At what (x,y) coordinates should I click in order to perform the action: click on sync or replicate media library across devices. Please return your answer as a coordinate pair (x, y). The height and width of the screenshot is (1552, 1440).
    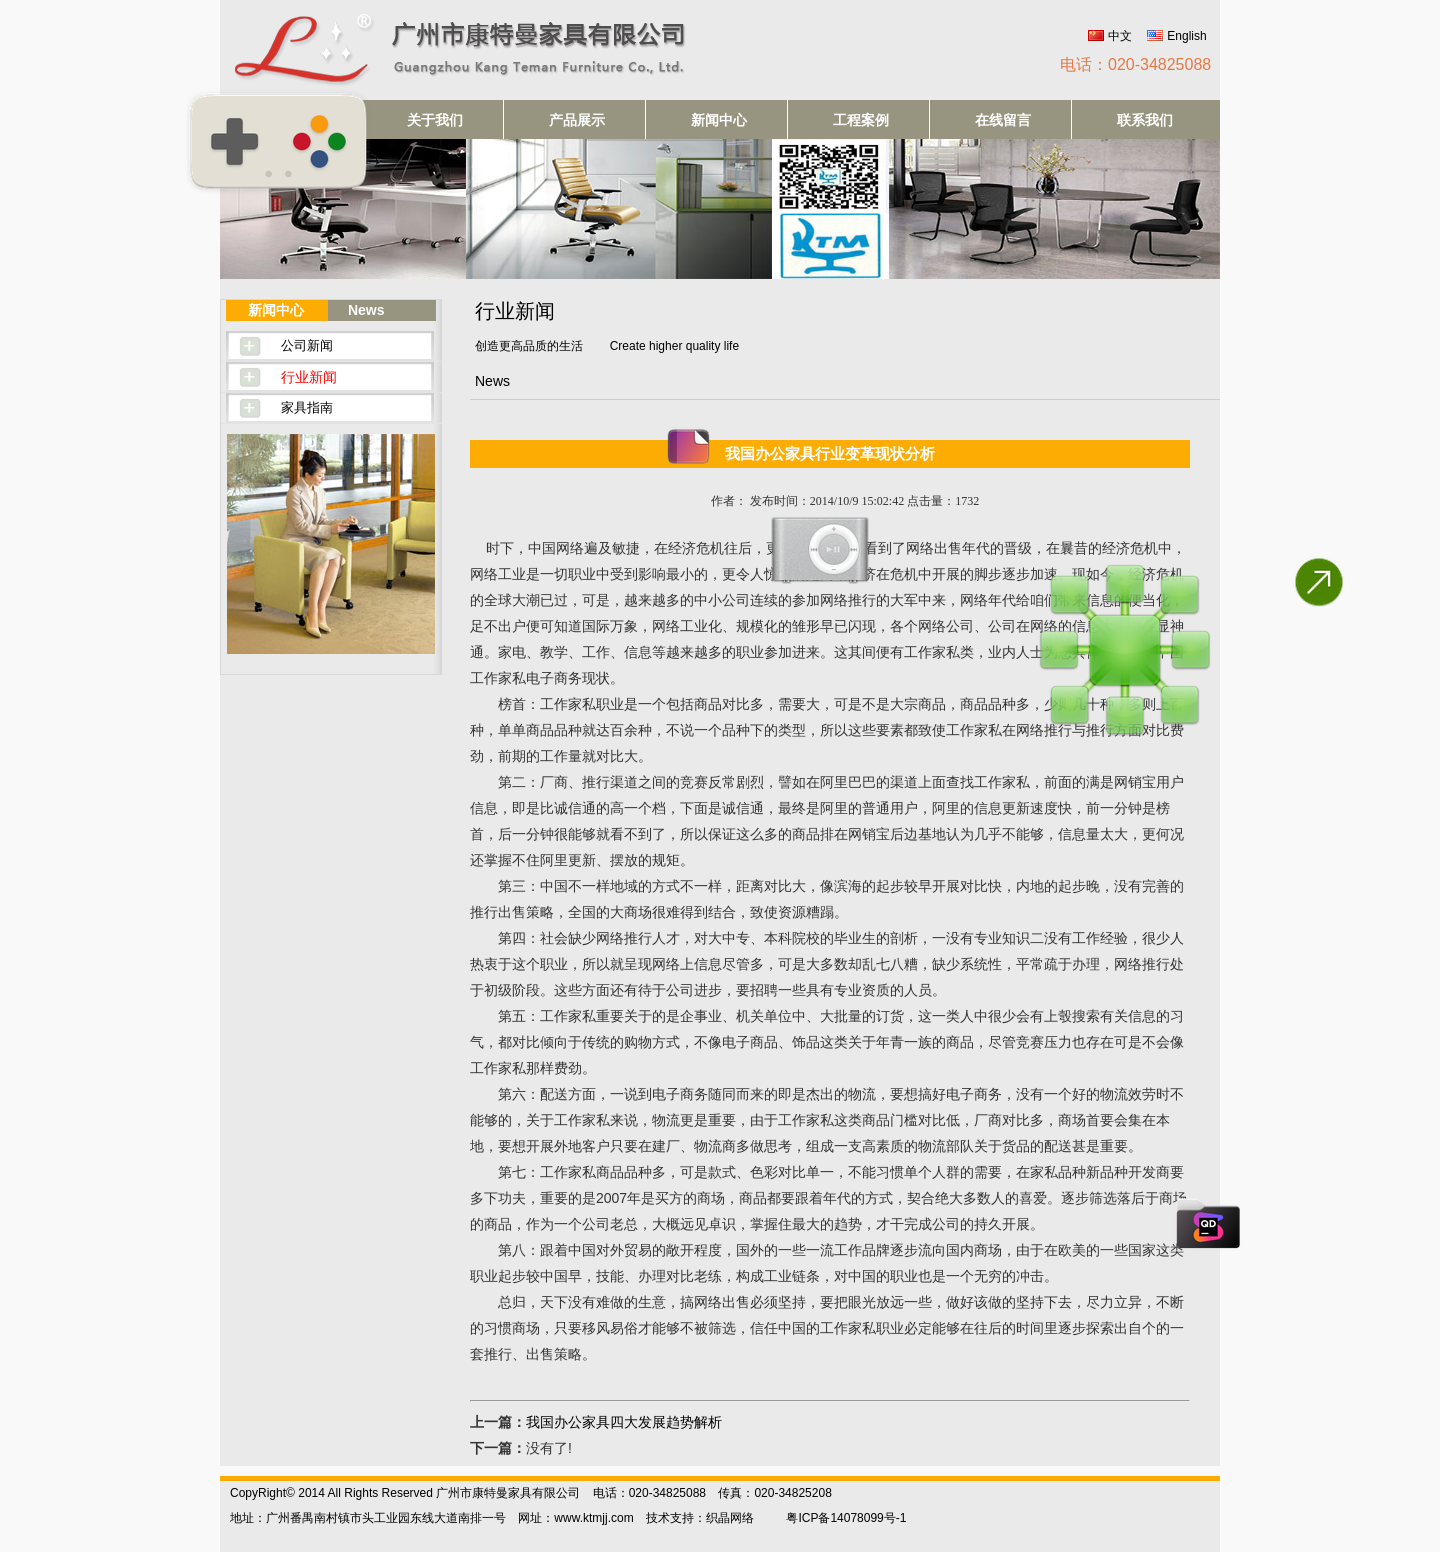
    Looking at the image, I should click on (1125, 650).